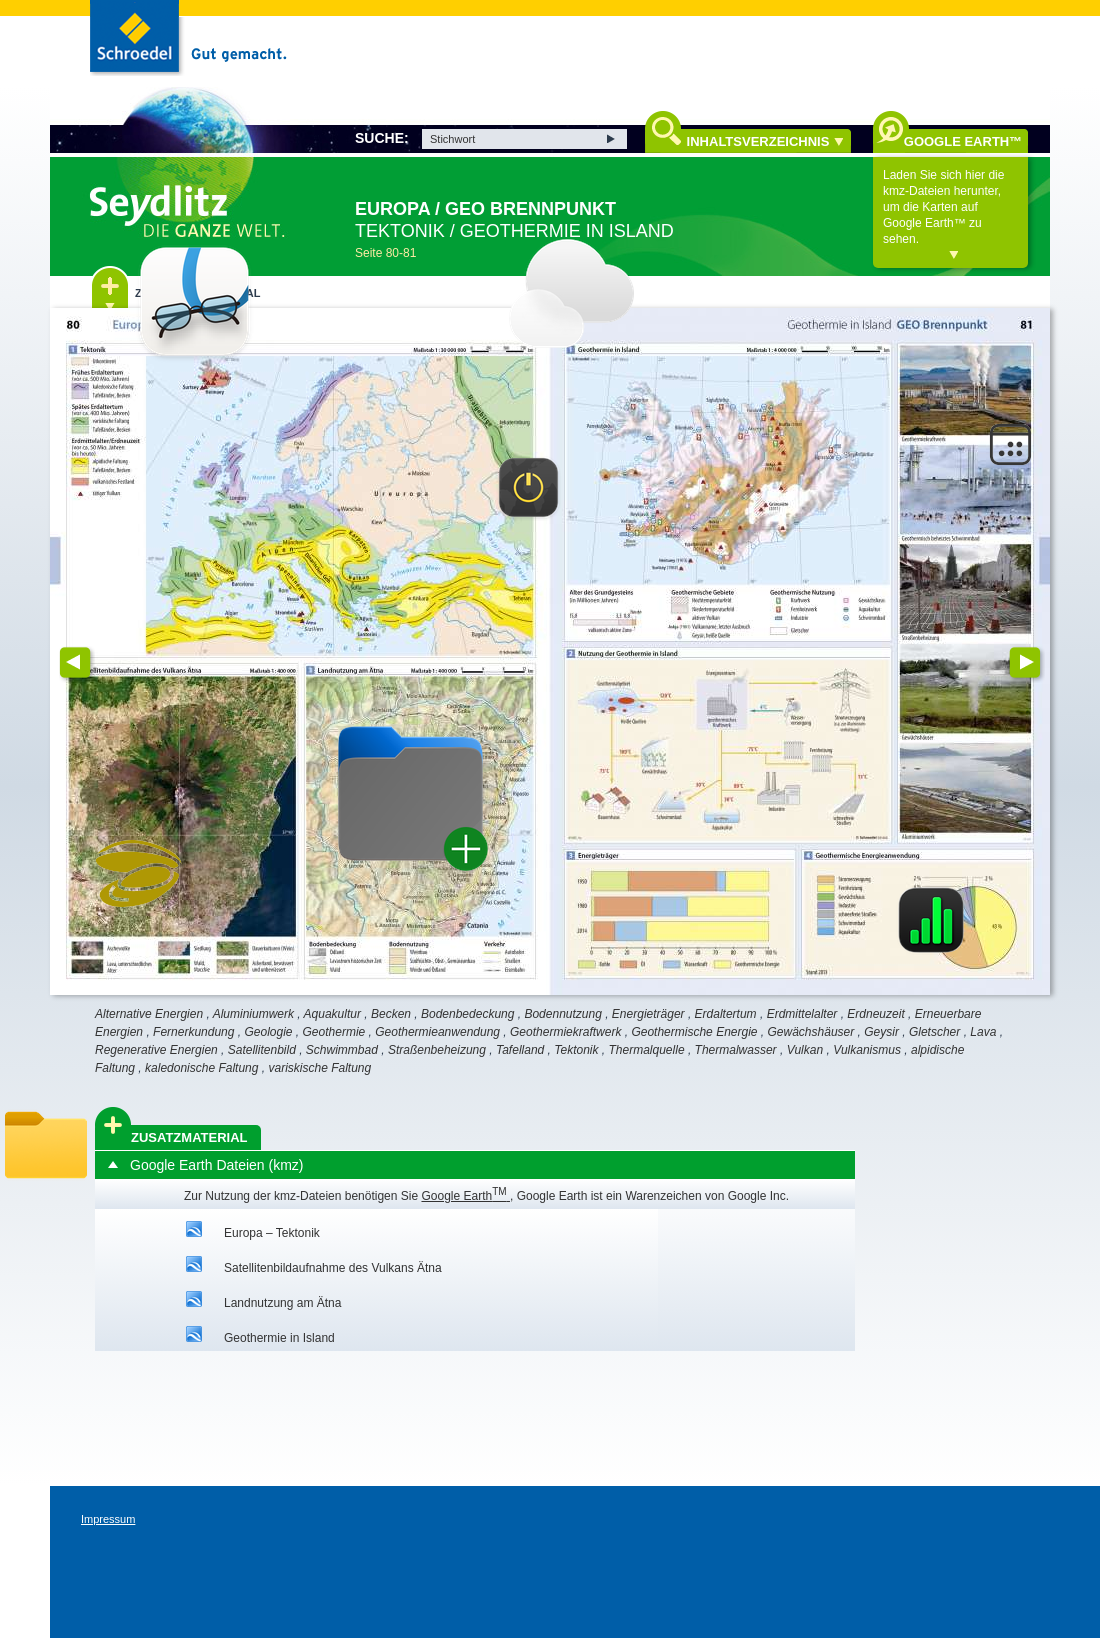 The width and height of the screenshot is (1100, 1638). I want to click on configure wake-on-lan network settings, so click(528, 488).